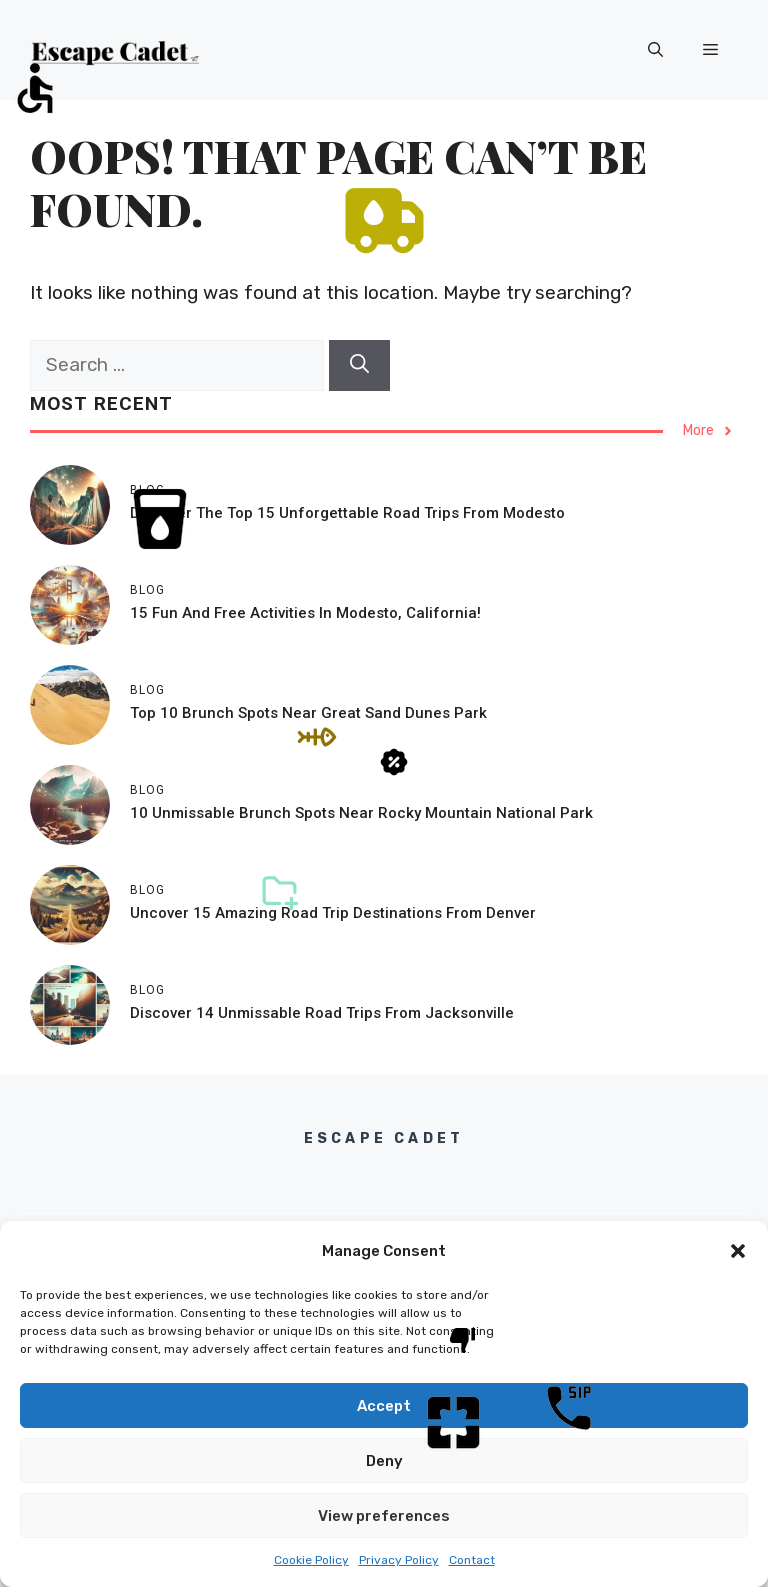  I want to click on access pages or documents, so click(453, 1422).